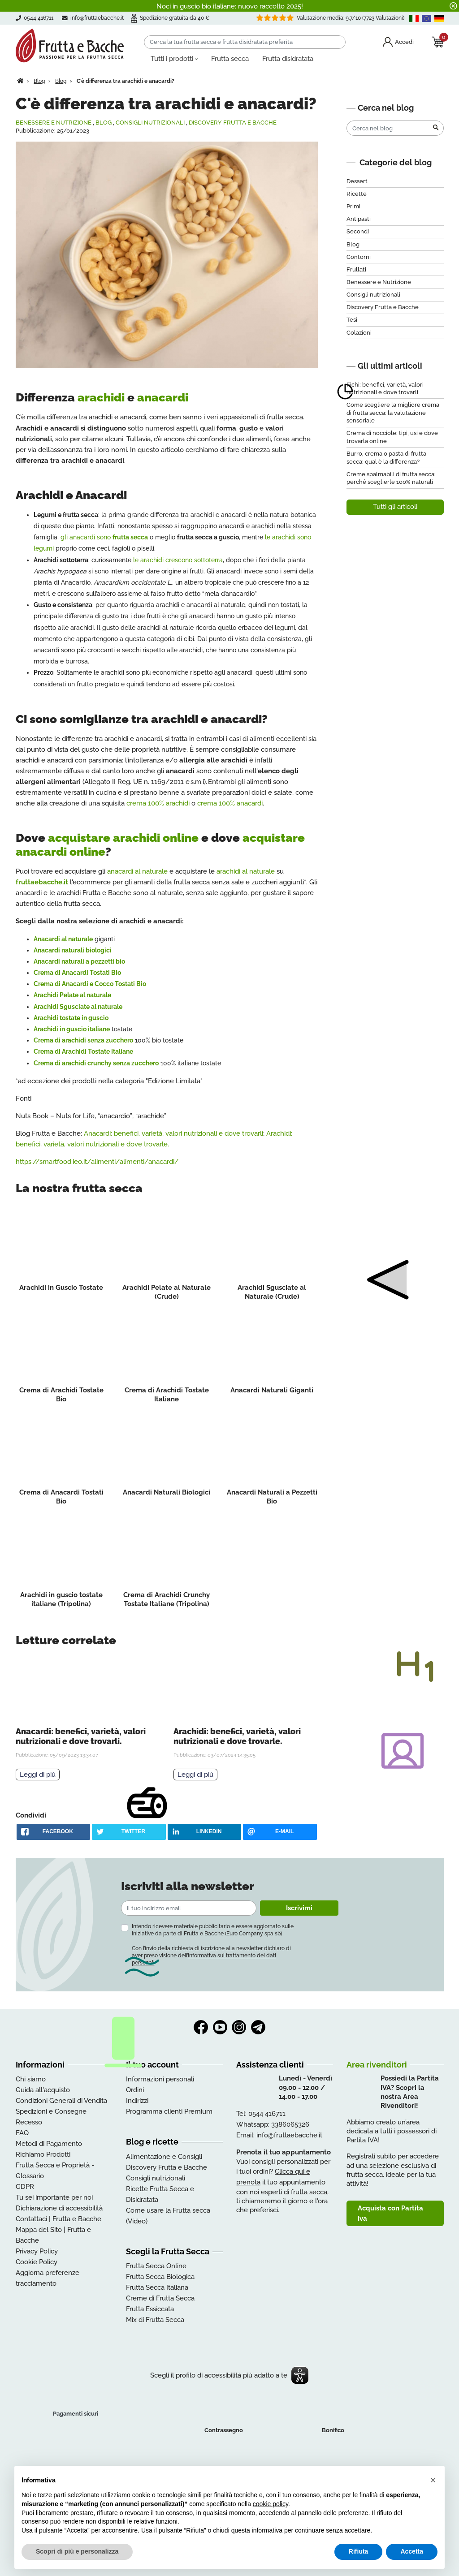 This screenshot has height=2576, width=459. I want to click on format text as heading level 1, so click(414, 1666).